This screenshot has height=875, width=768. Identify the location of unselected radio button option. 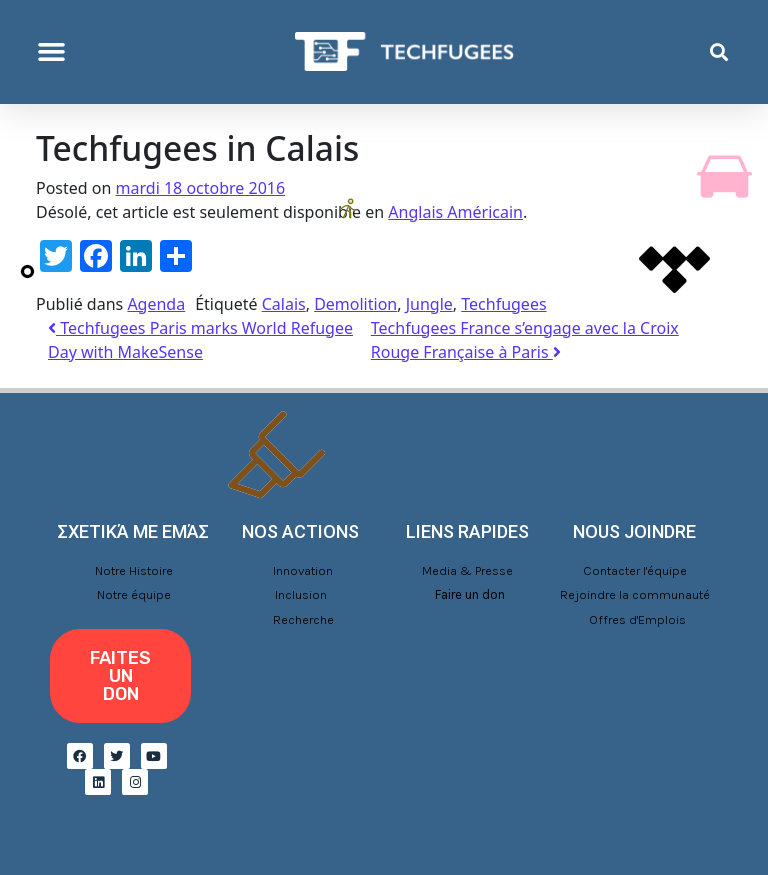
(27, 271).